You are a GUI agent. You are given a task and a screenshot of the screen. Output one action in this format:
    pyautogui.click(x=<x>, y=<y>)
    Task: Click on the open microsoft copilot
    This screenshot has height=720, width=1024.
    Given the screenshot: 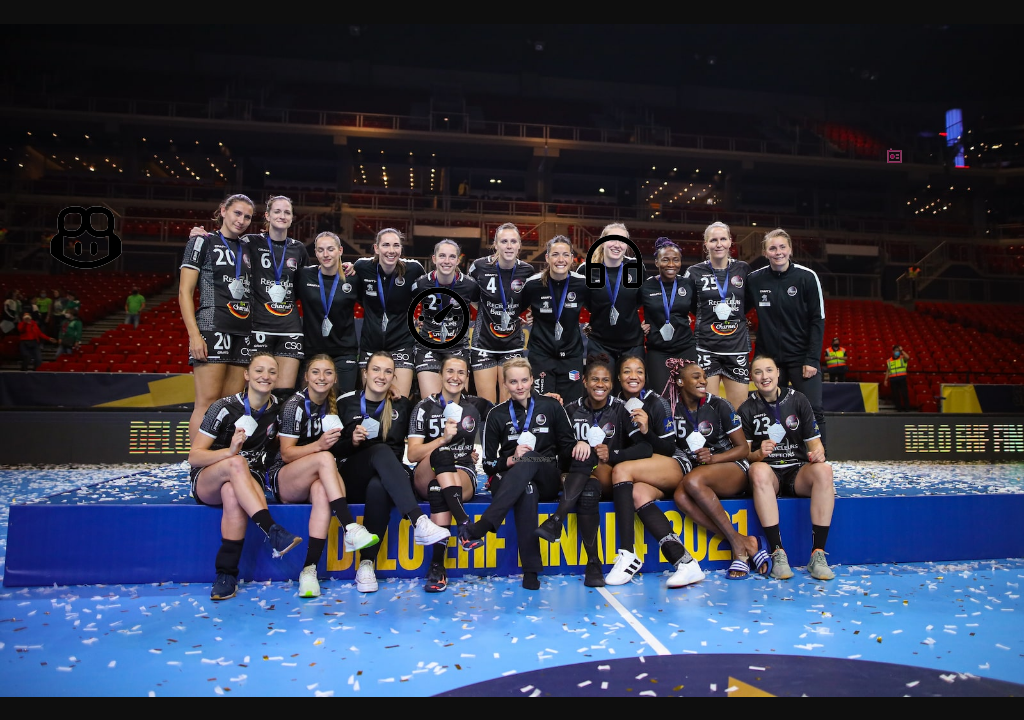 What is the action you would take?
    pyautogui.click(x=86, y=237)
    